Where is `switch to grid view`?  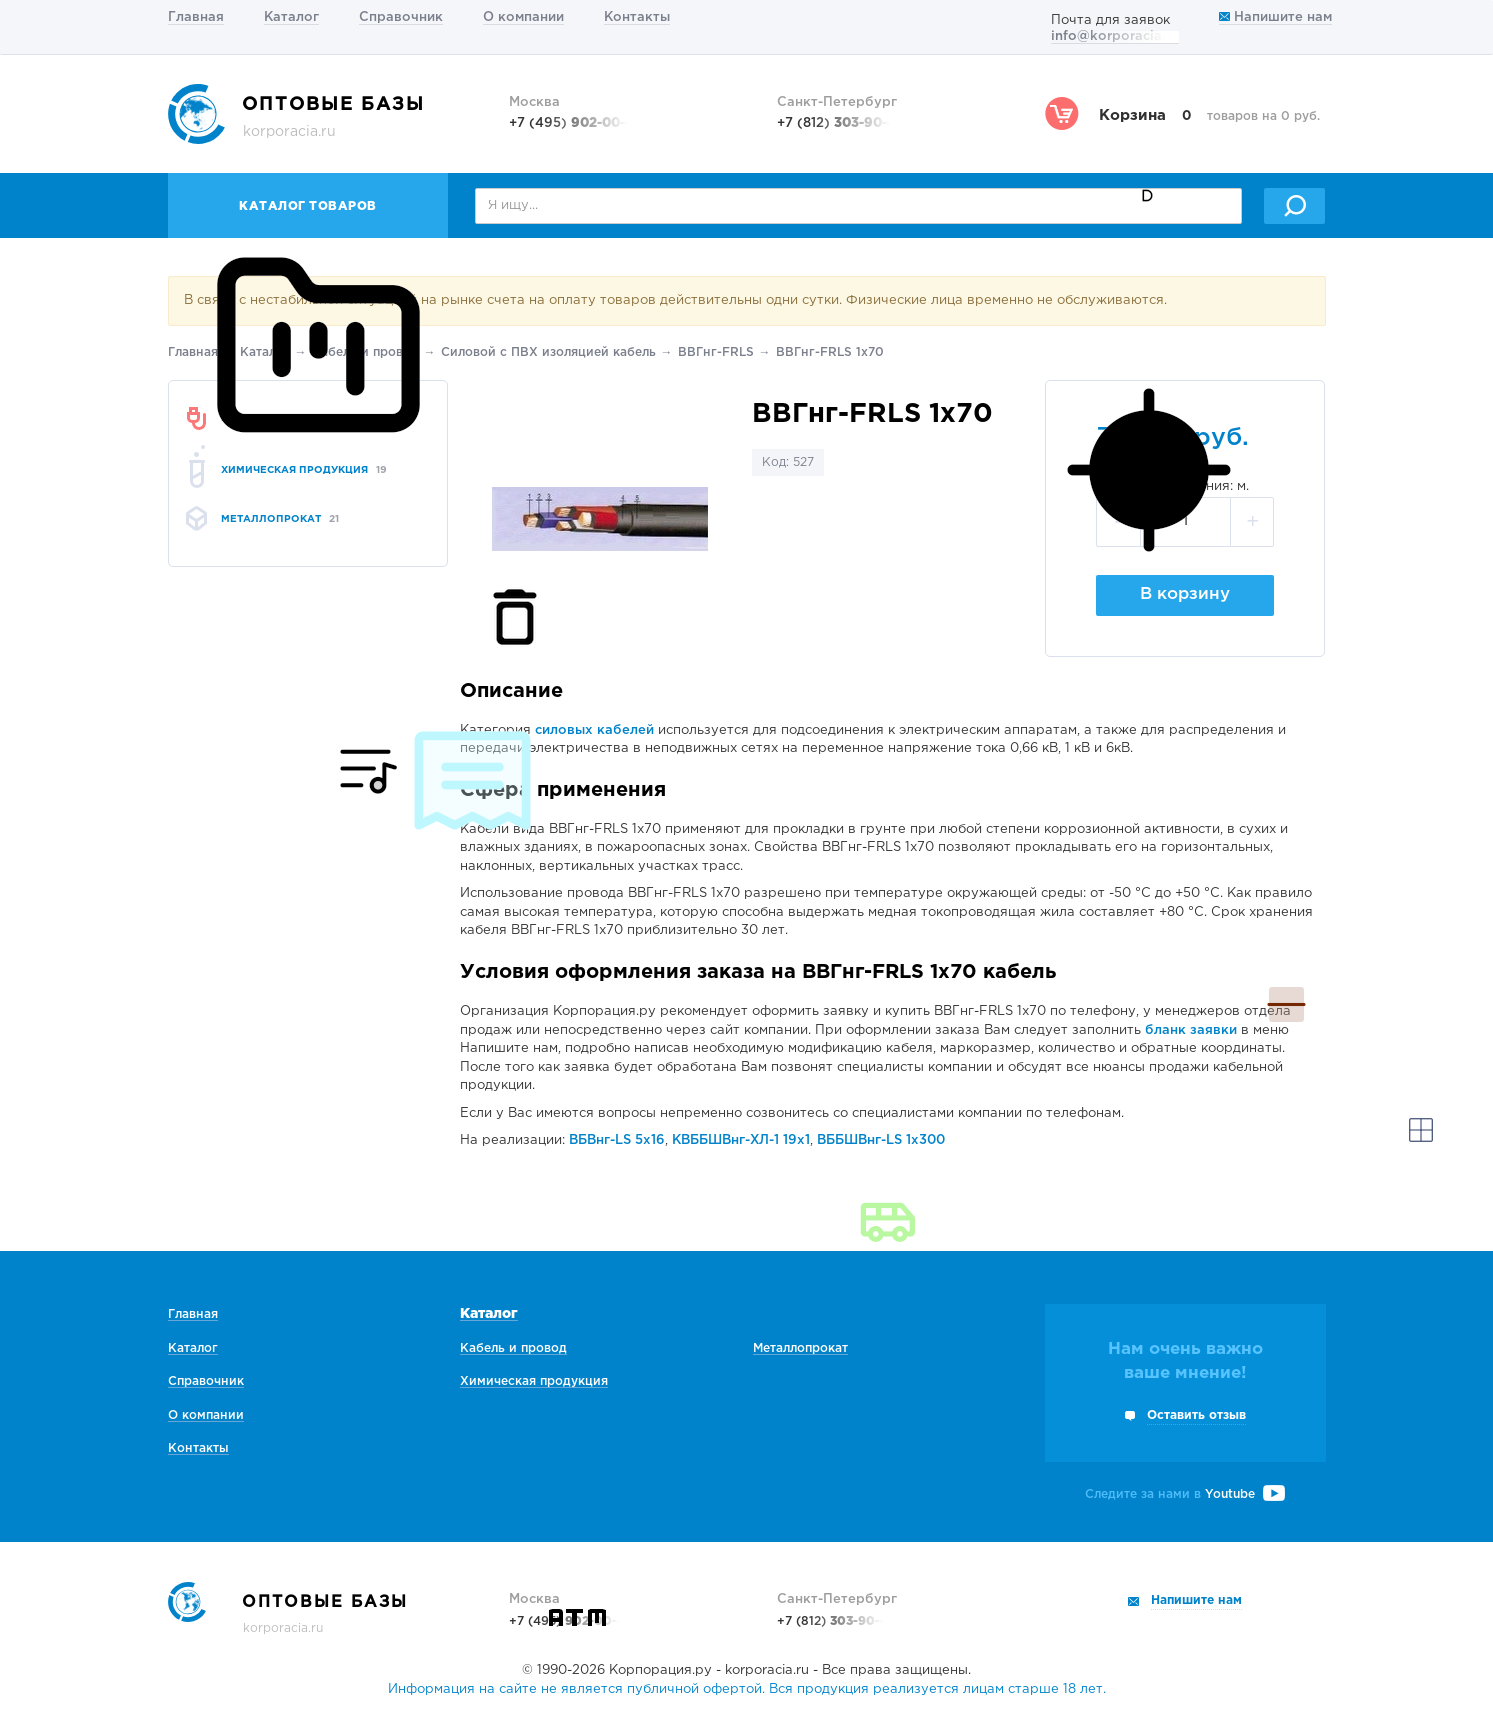 switch to grid view is located at coordinates (1421, 1130).